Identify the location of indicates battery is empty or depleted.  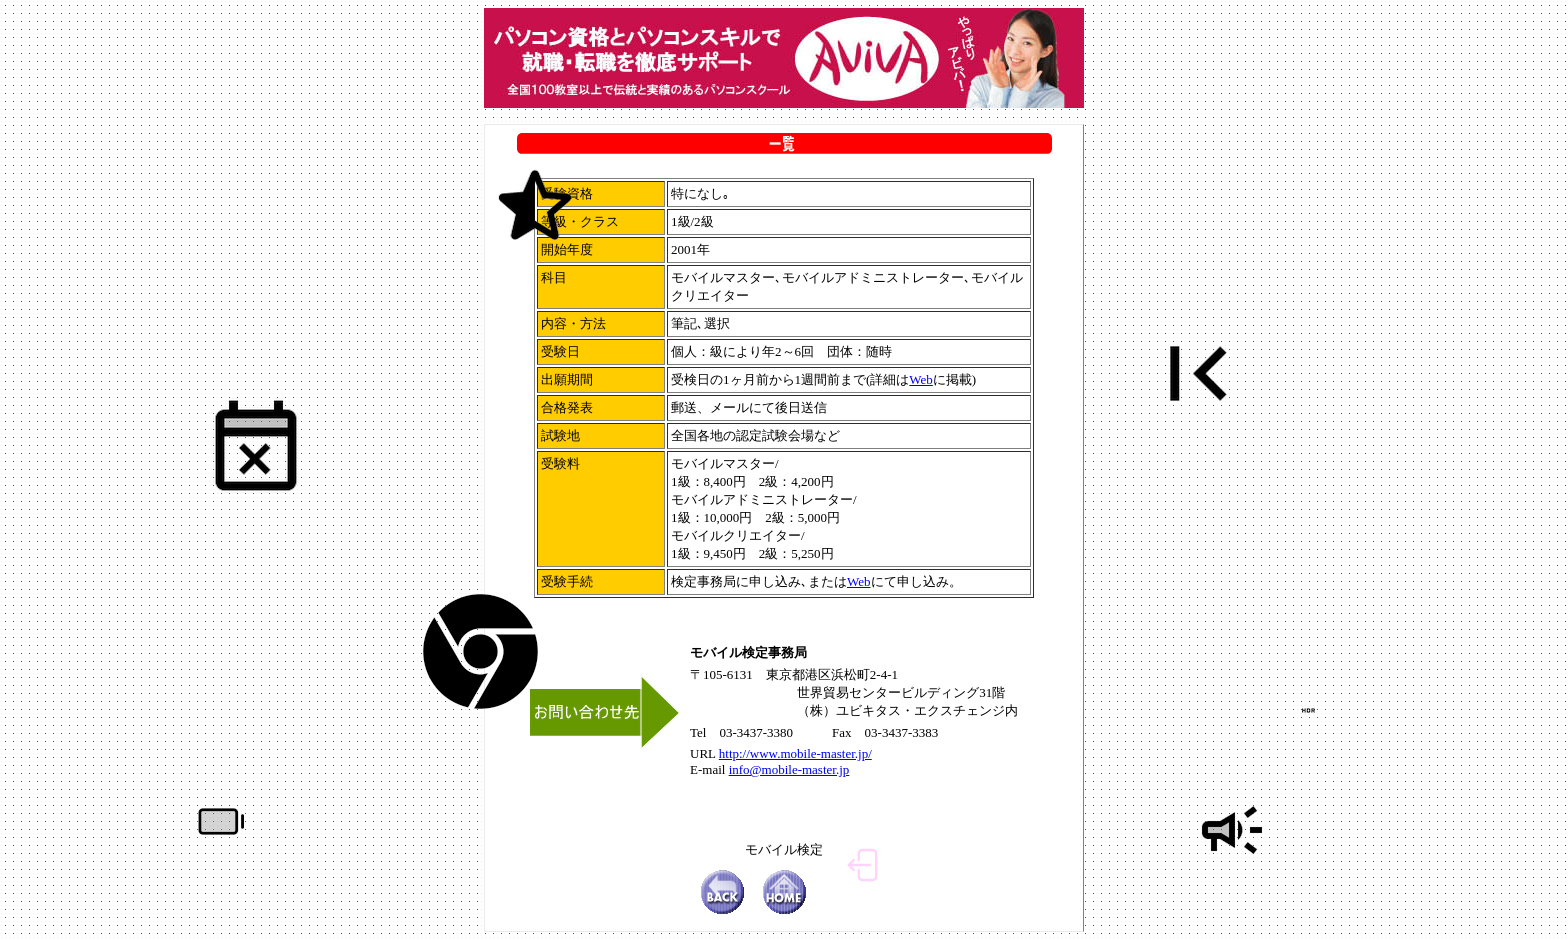
(220, 821).